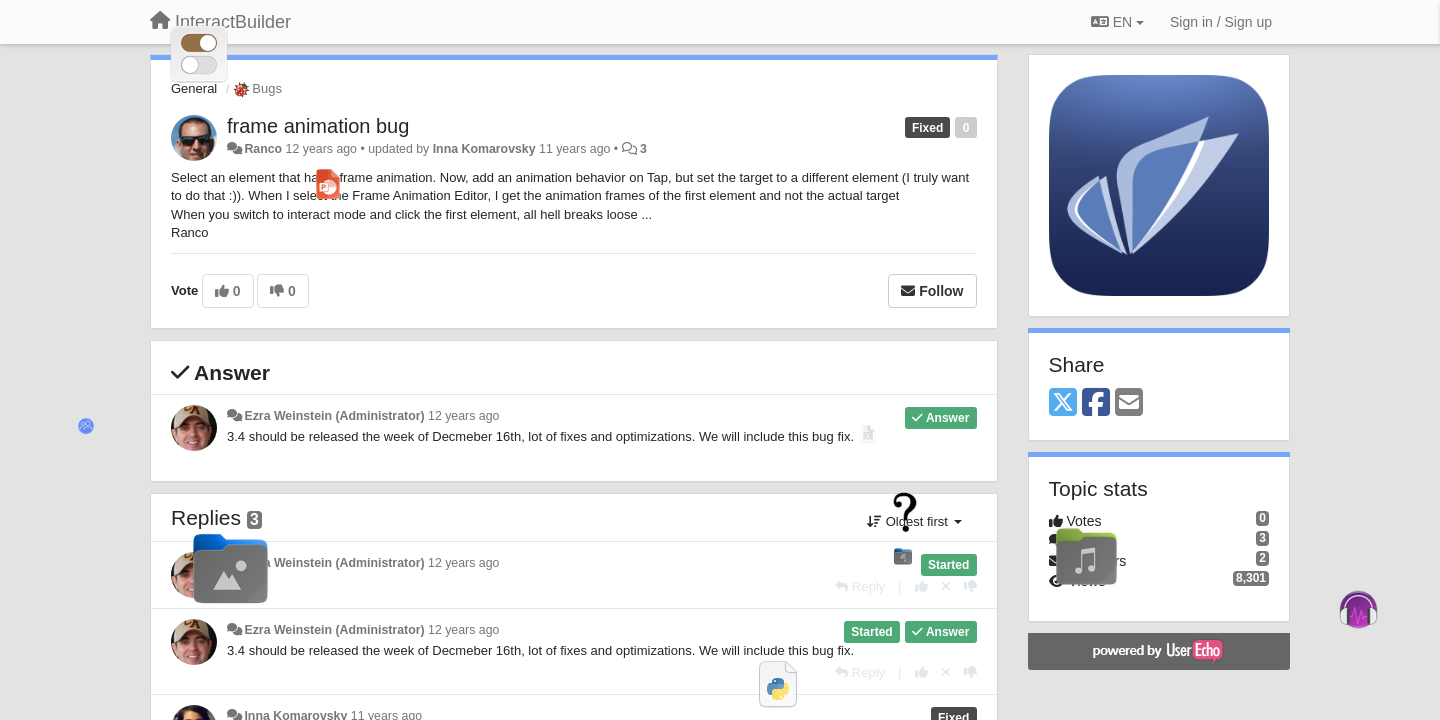 Image resolution: width=1440 pixels, height=720 pixels. I want to click on a mobipocket ebook file, so click(868, 434).